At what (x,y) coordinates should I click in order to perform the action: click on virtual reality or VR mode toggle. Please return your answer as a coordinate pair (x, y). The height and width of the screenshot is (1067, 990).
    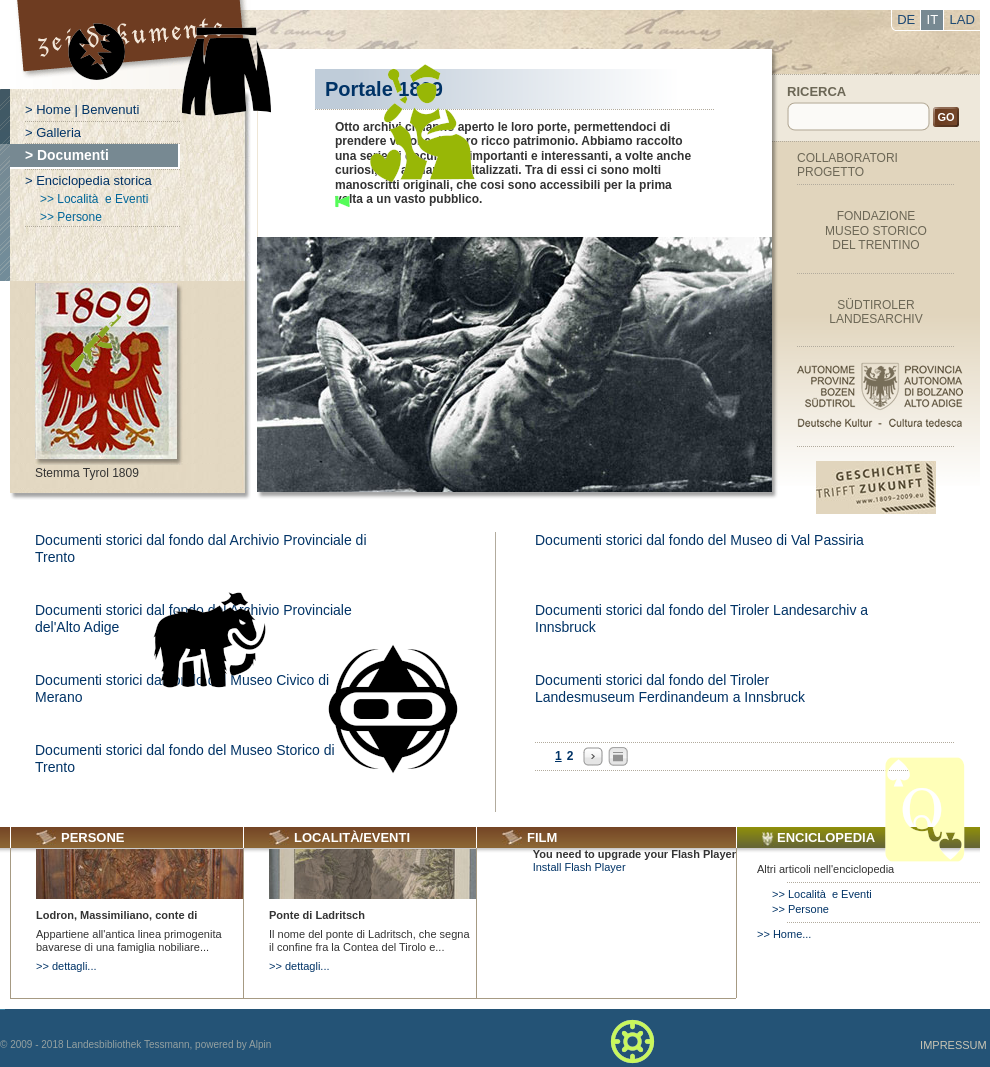
    Looking at the image, I should click on (393, 709).